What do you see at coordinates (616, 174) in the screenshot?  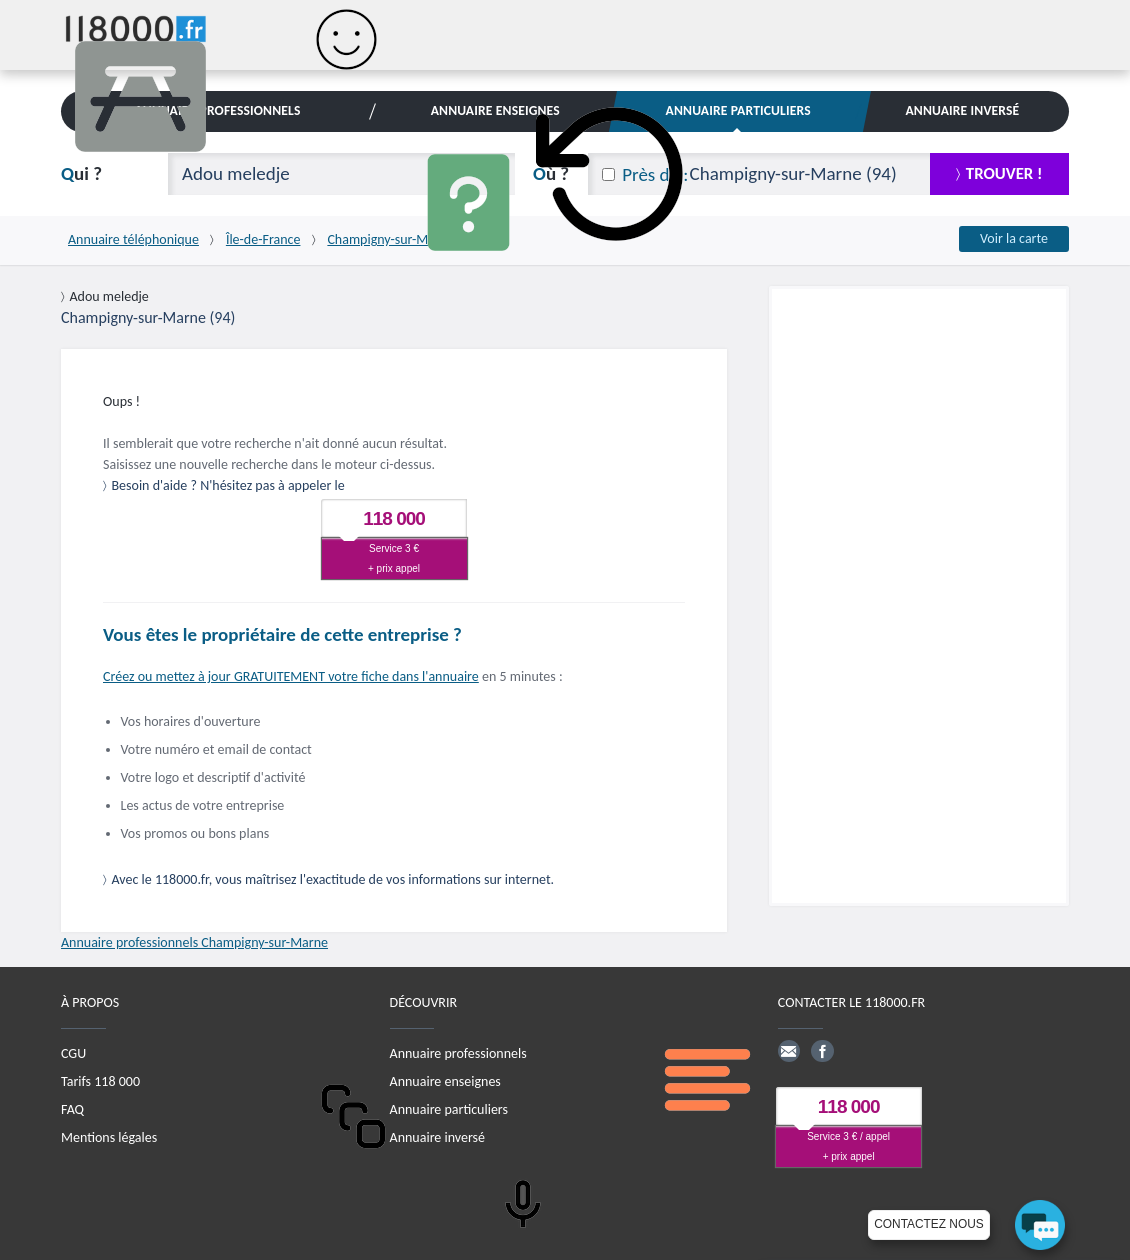 I see `undo last action` at bounding box center [616, 174].